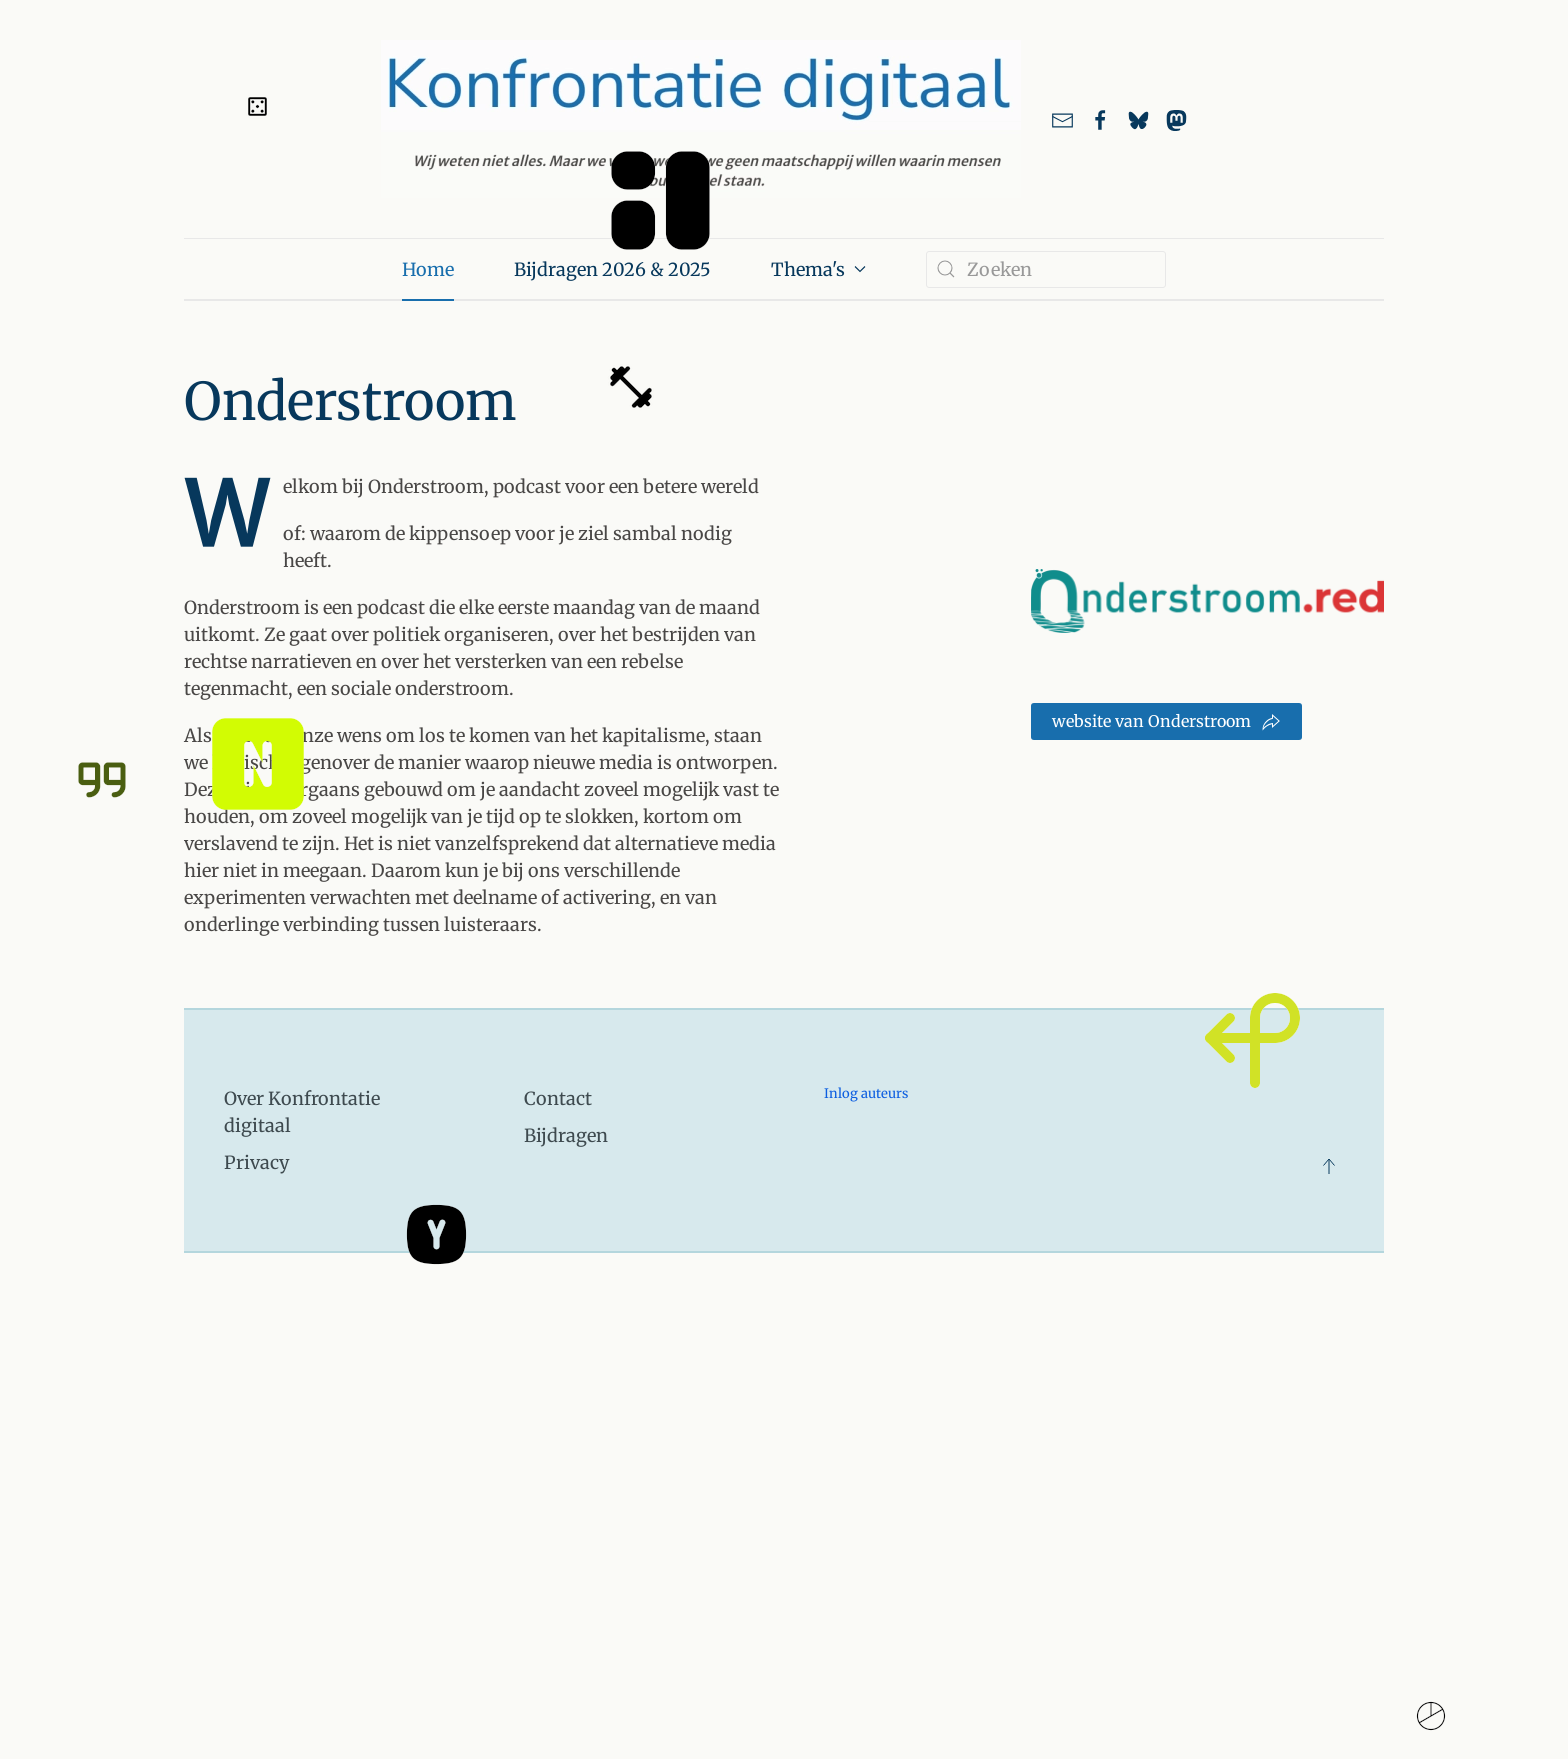 The width and height of the screenshot is (1568, 1759). Describe the element at coordinates (258, 764) in the screenshot. I see `indicates an item starting with the letter N` at that location.